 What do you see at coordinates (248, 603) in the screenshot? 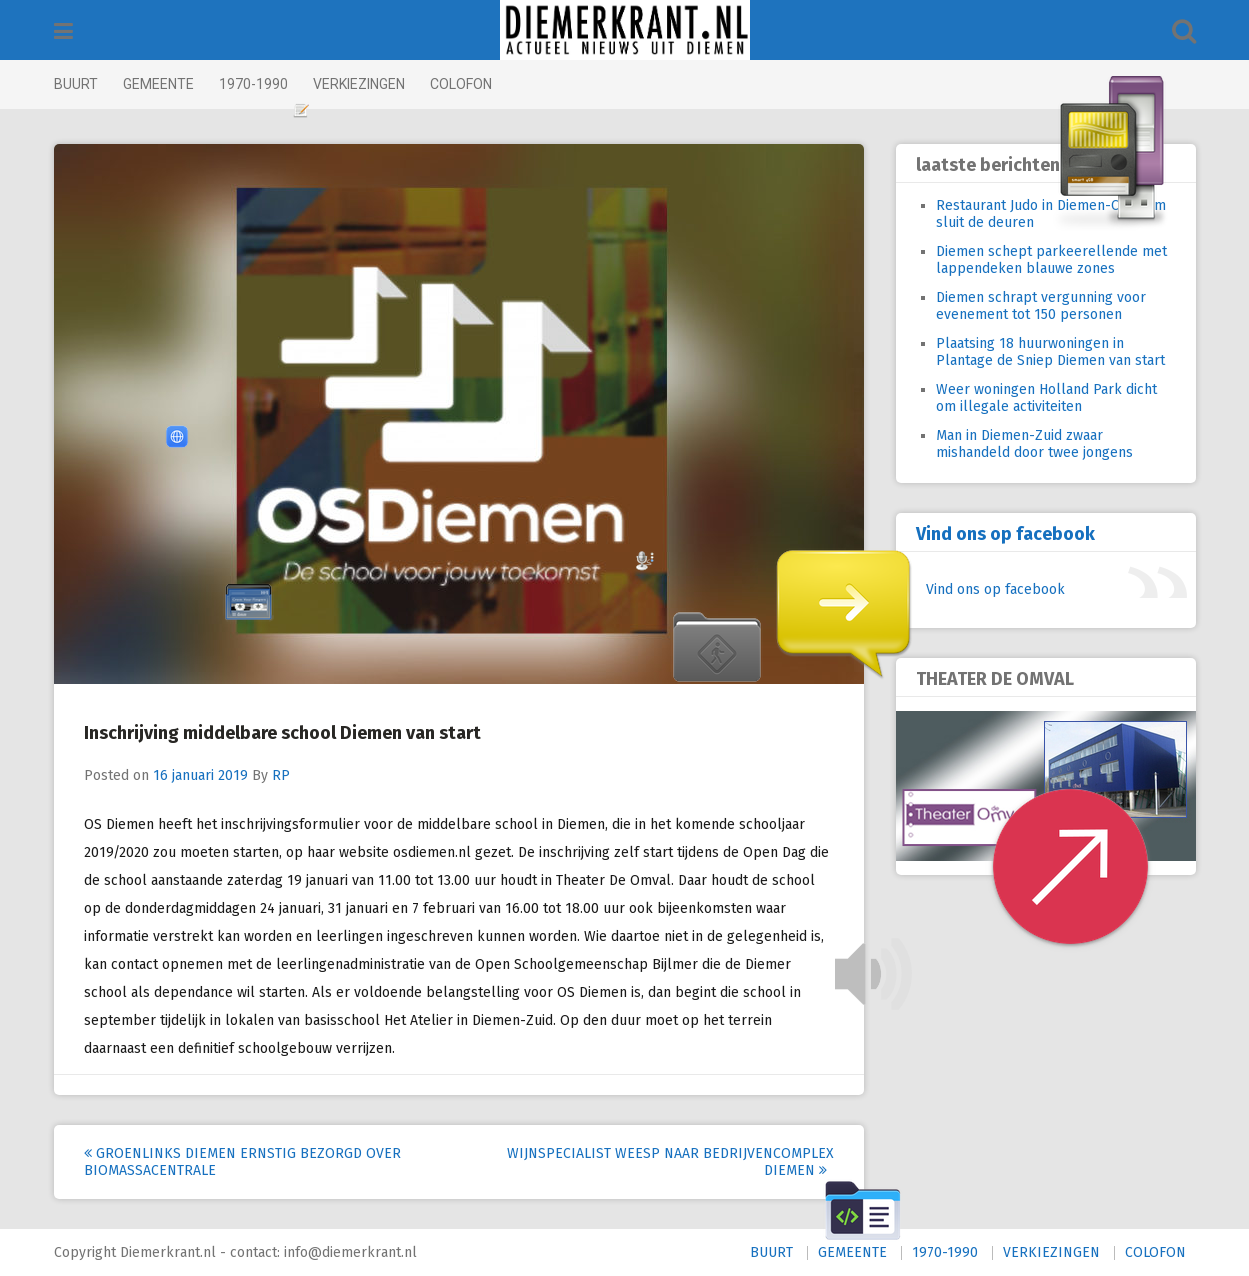
I see `indicates tape or cassette media storage` at bounding box center [248, 603].